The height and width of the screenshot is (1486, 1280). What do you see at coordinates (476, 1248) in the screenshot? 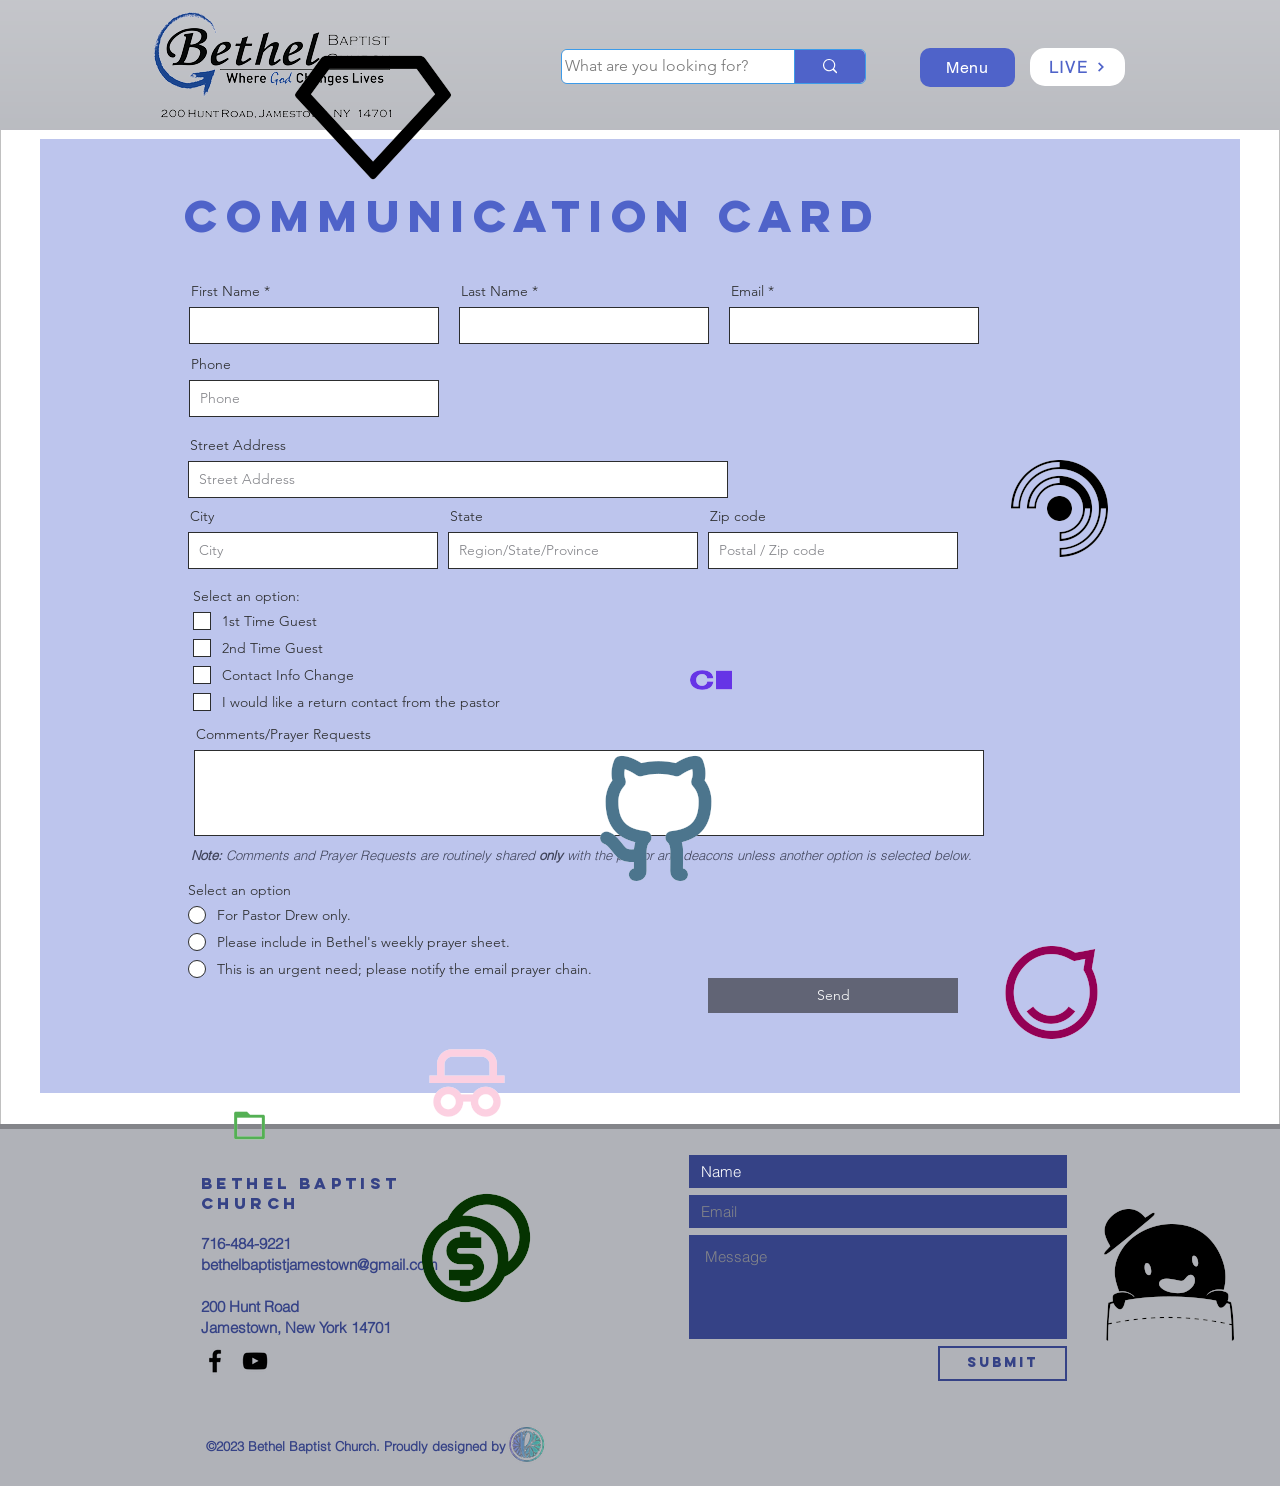
I see `view your coin balance or currency` at bounding box center [476, 1248].